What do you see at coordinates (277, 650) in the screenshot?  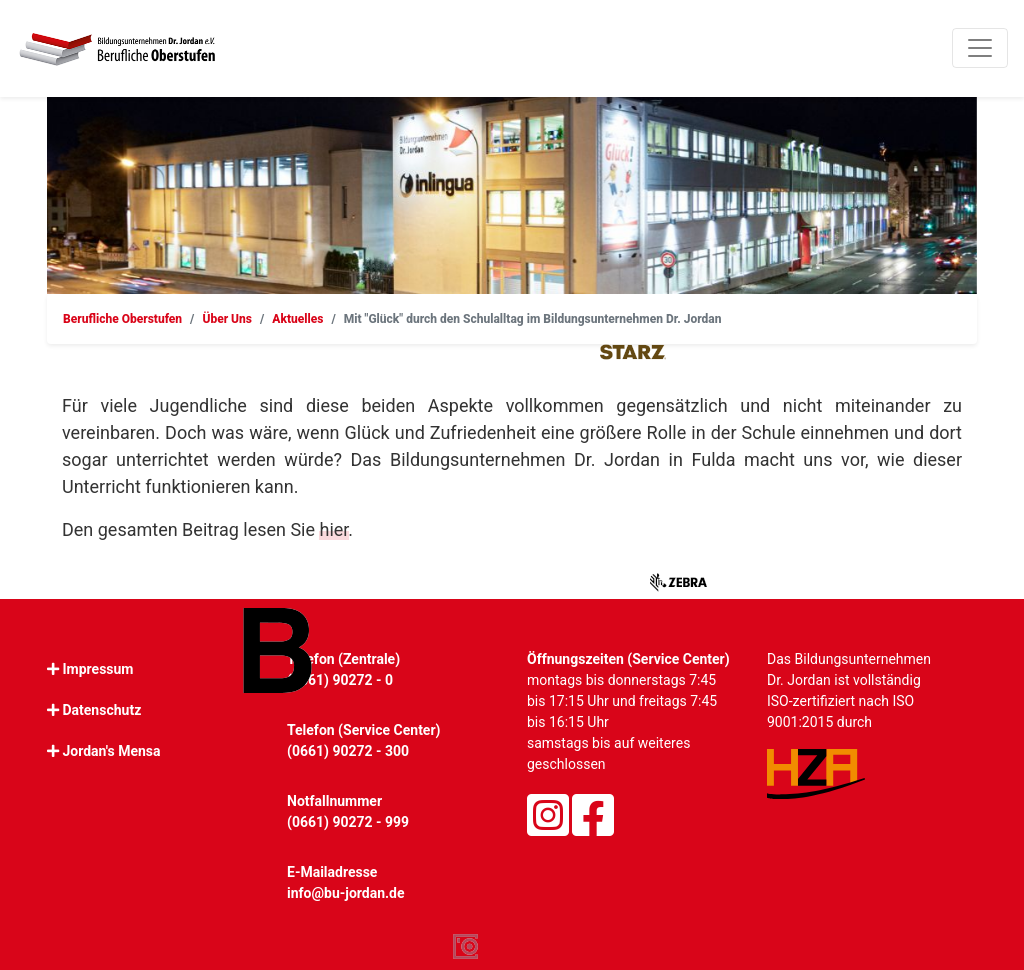 I see `barmenia insurance company logo` at bounding box center [277, 650].